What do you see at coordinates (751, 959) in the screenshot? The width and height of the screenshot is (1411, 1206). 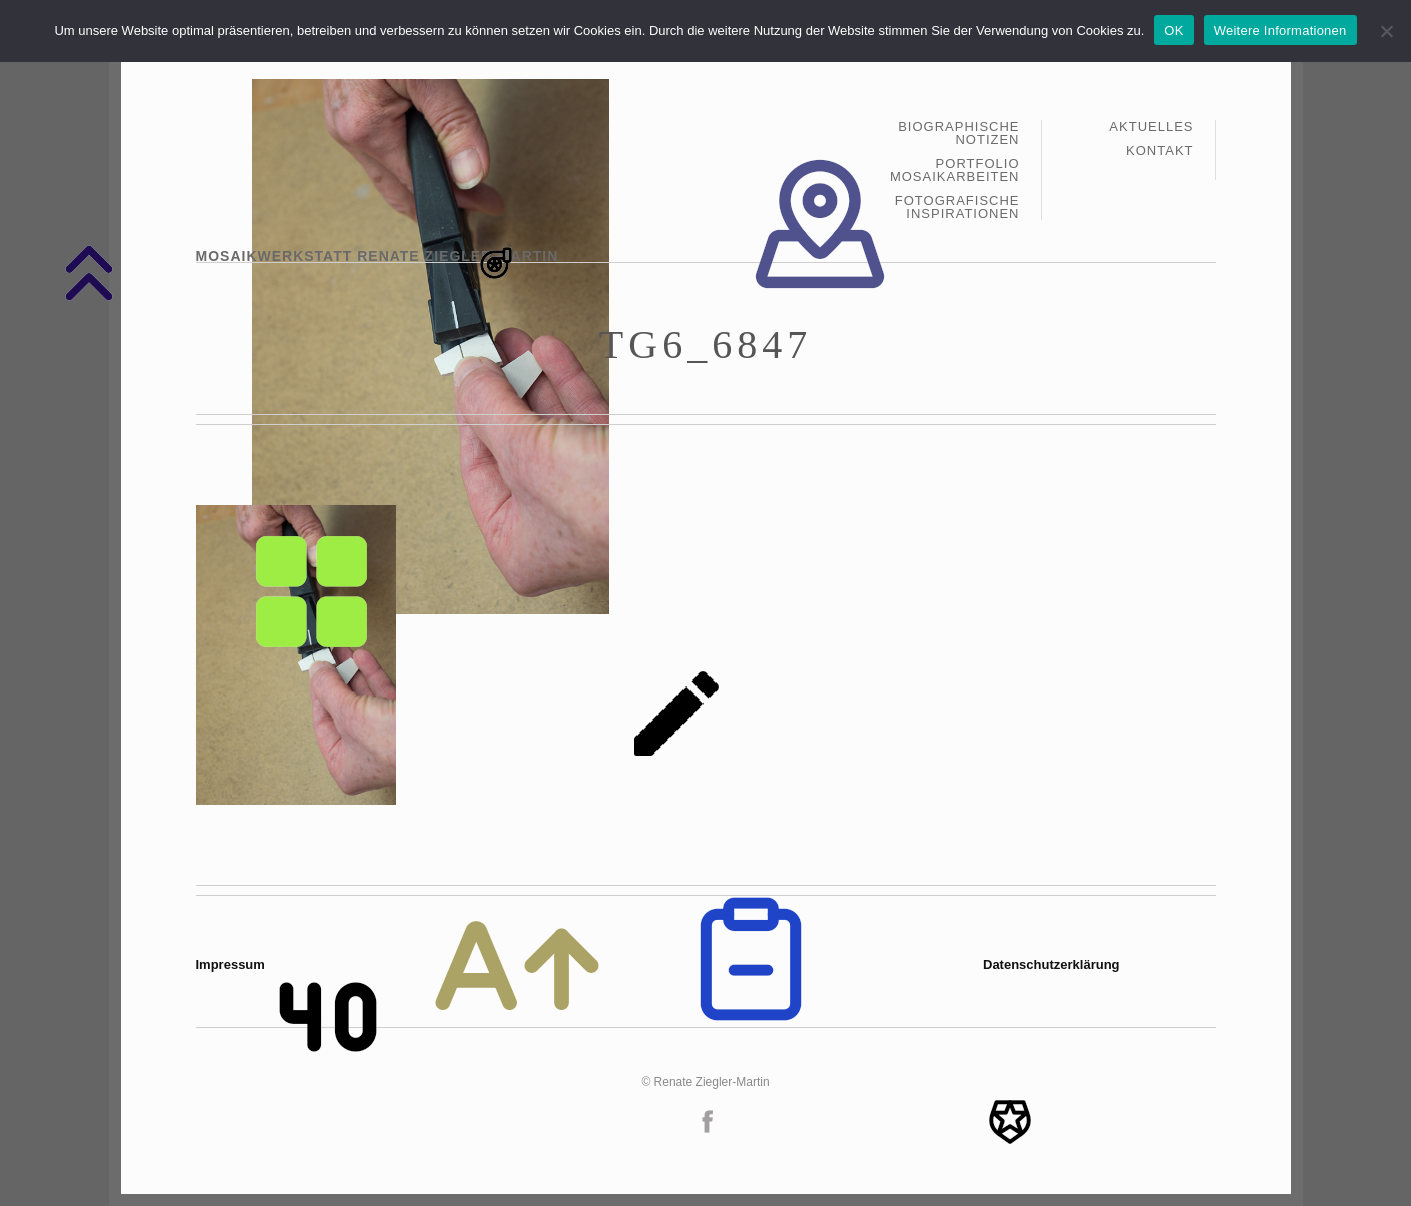 I see `remove an item from the clipboard` at bounding box center [751, 959].